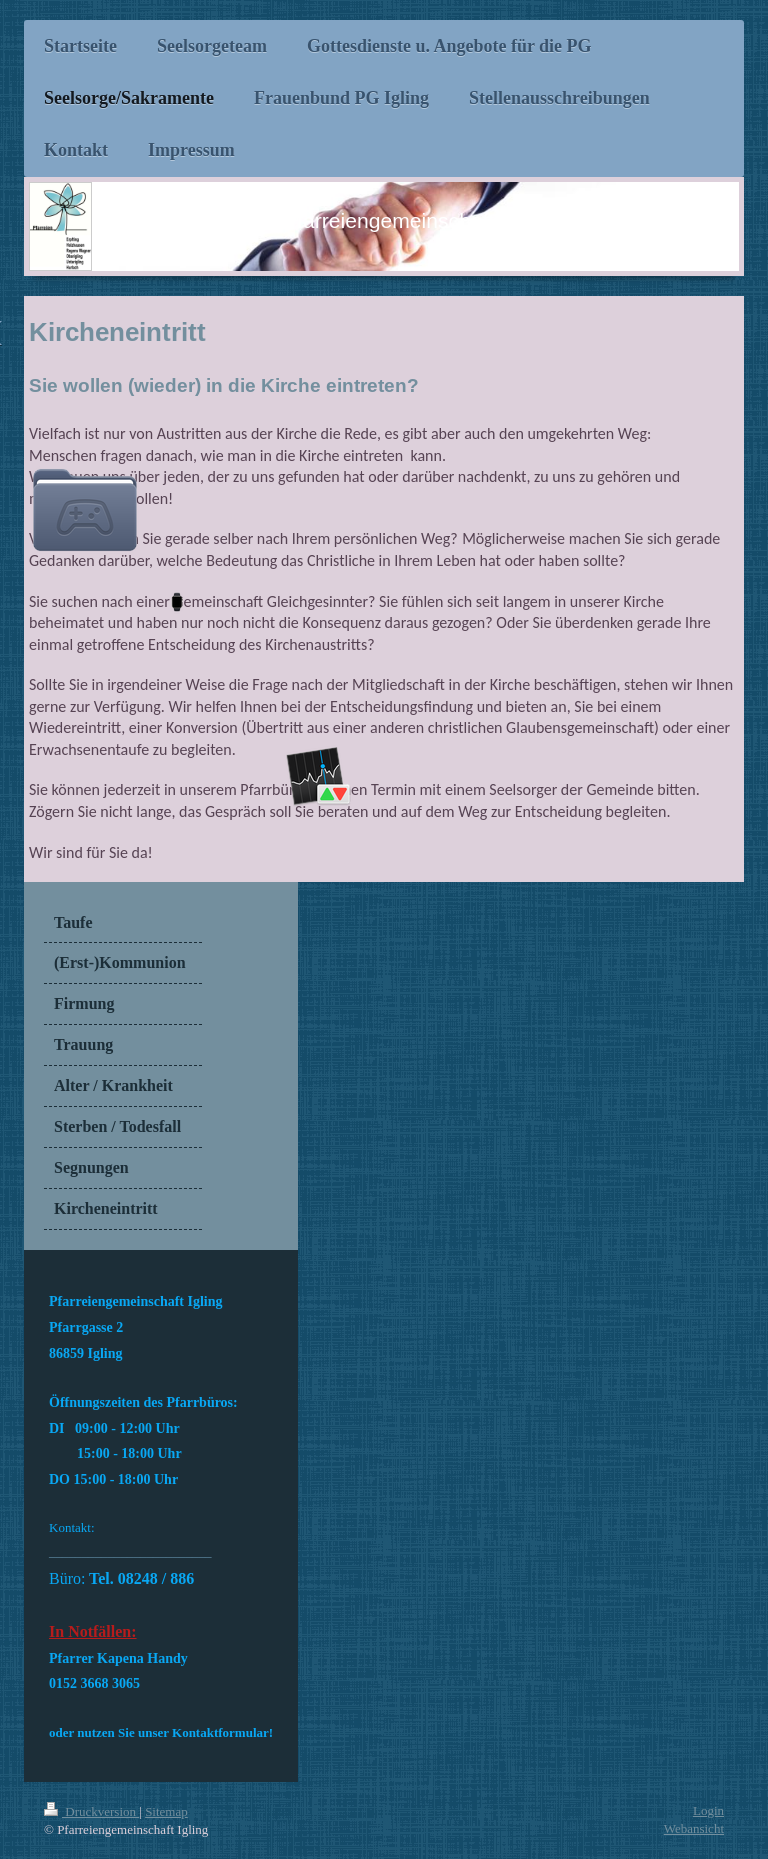 This screenshot has height=1859, width=768. Describe the element at coordinates (318, 776) in the screenshot. I see `access stocks preferences or settings` at that location.